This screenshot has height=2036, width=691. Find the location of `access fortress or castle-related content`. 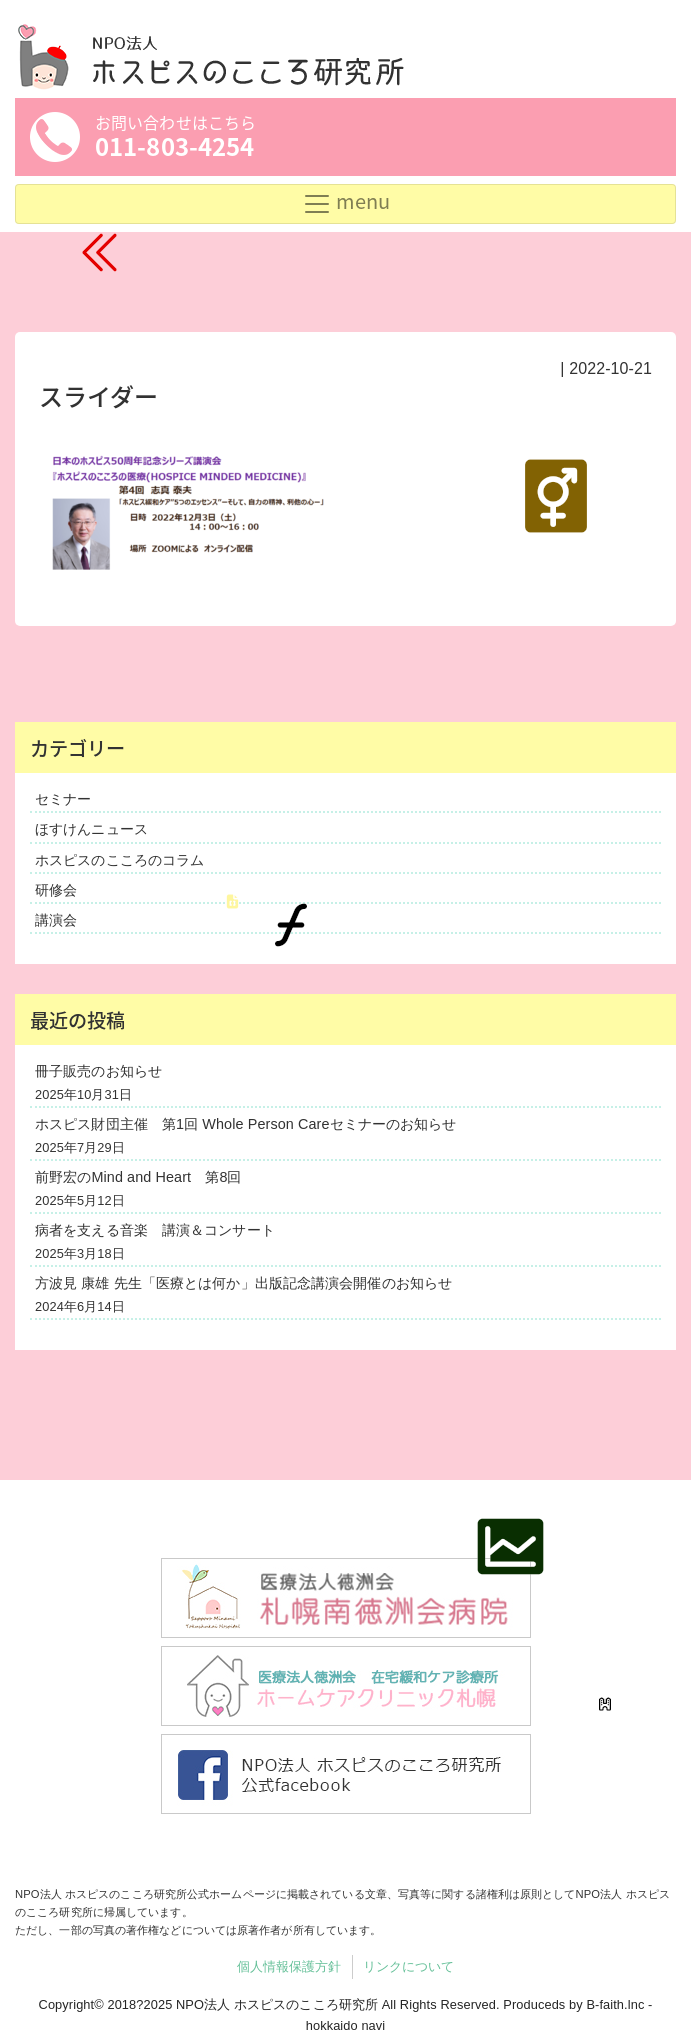

access fortress or castle-related content is located at coordinates (605, 1704).